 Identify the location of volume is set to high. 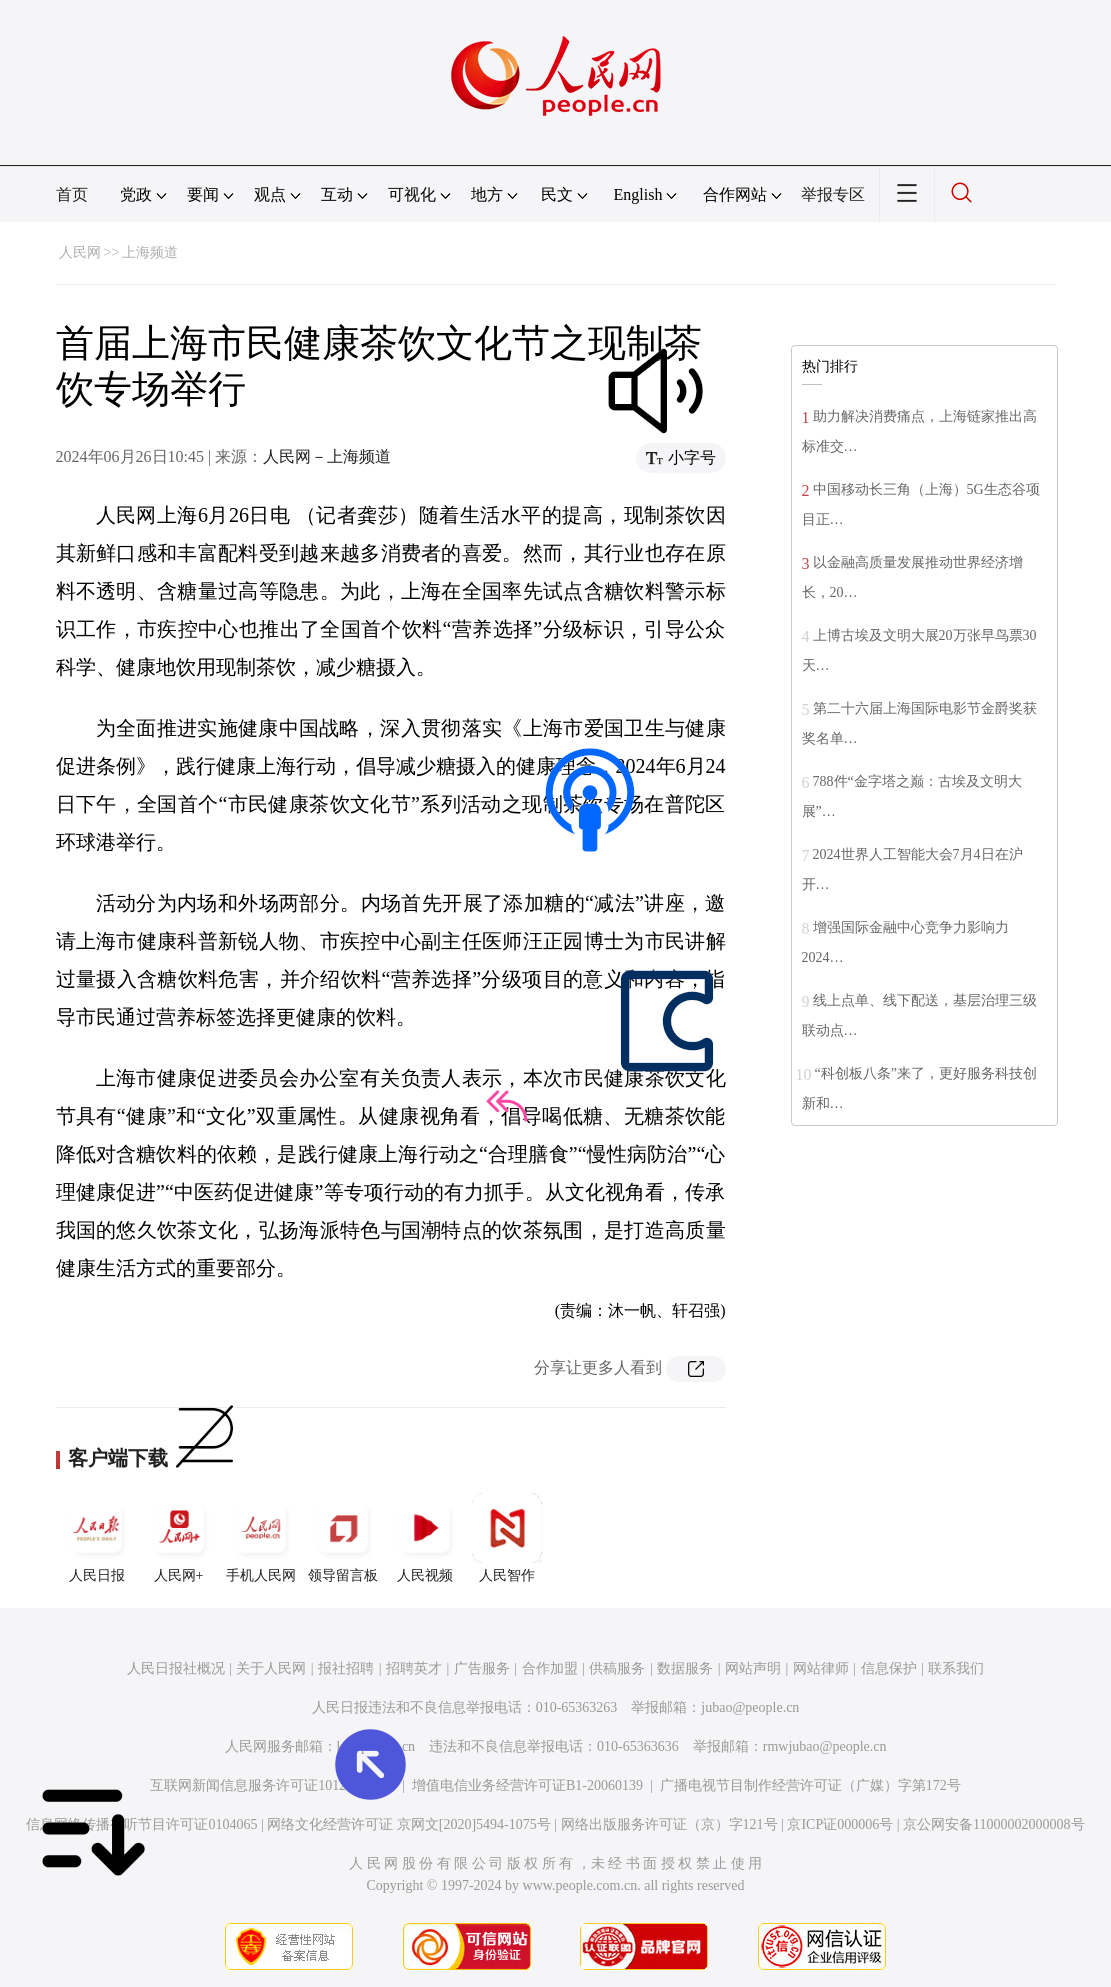
(654, 391).